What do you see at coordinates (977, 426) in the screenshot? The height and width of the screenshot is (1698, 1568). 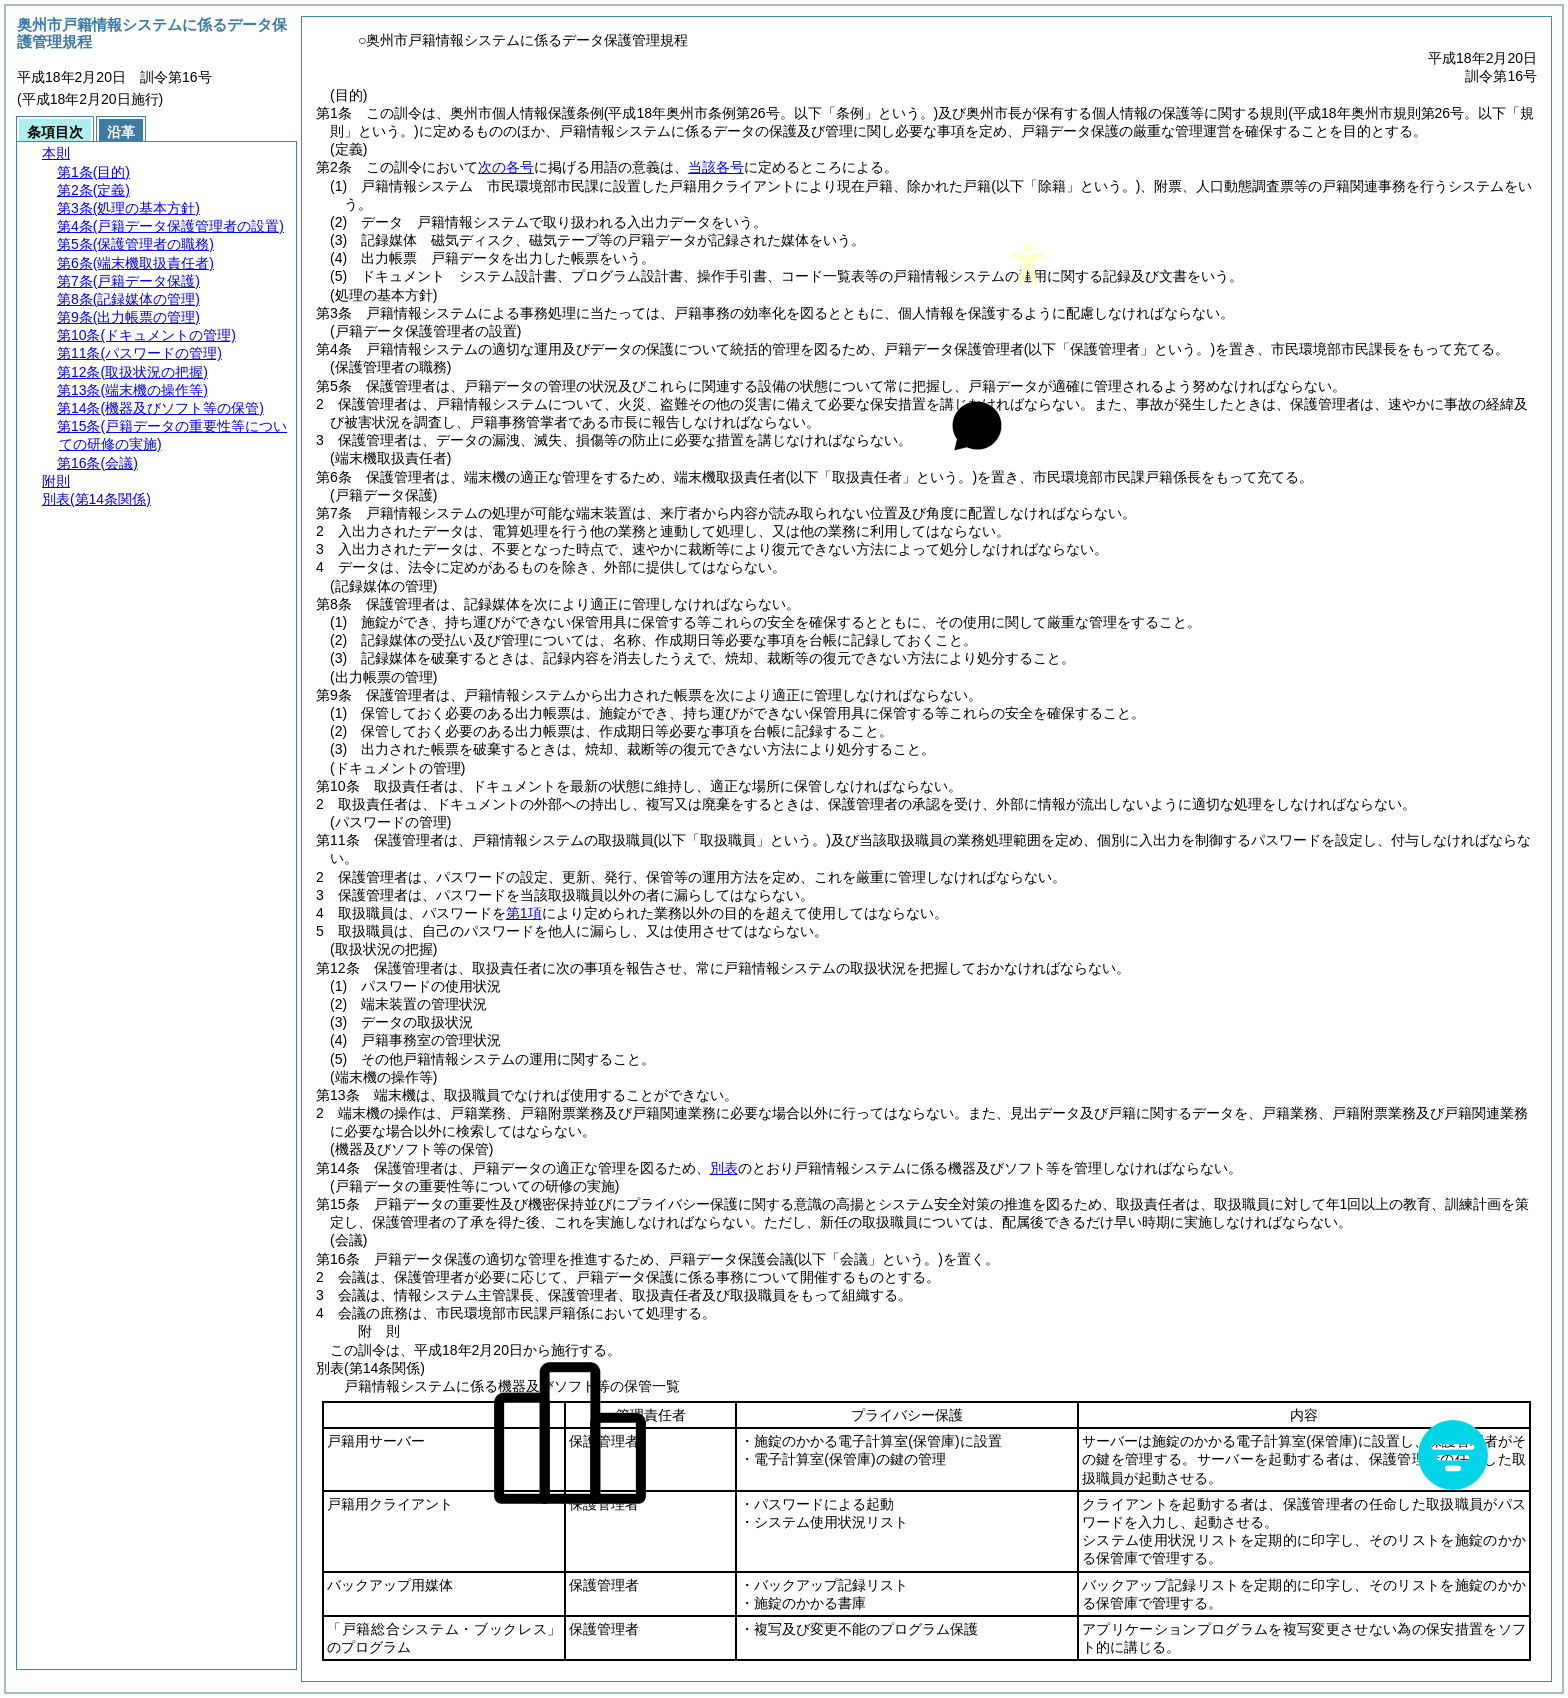 I see `open chat or messaging` at bounding box center [977, 426].